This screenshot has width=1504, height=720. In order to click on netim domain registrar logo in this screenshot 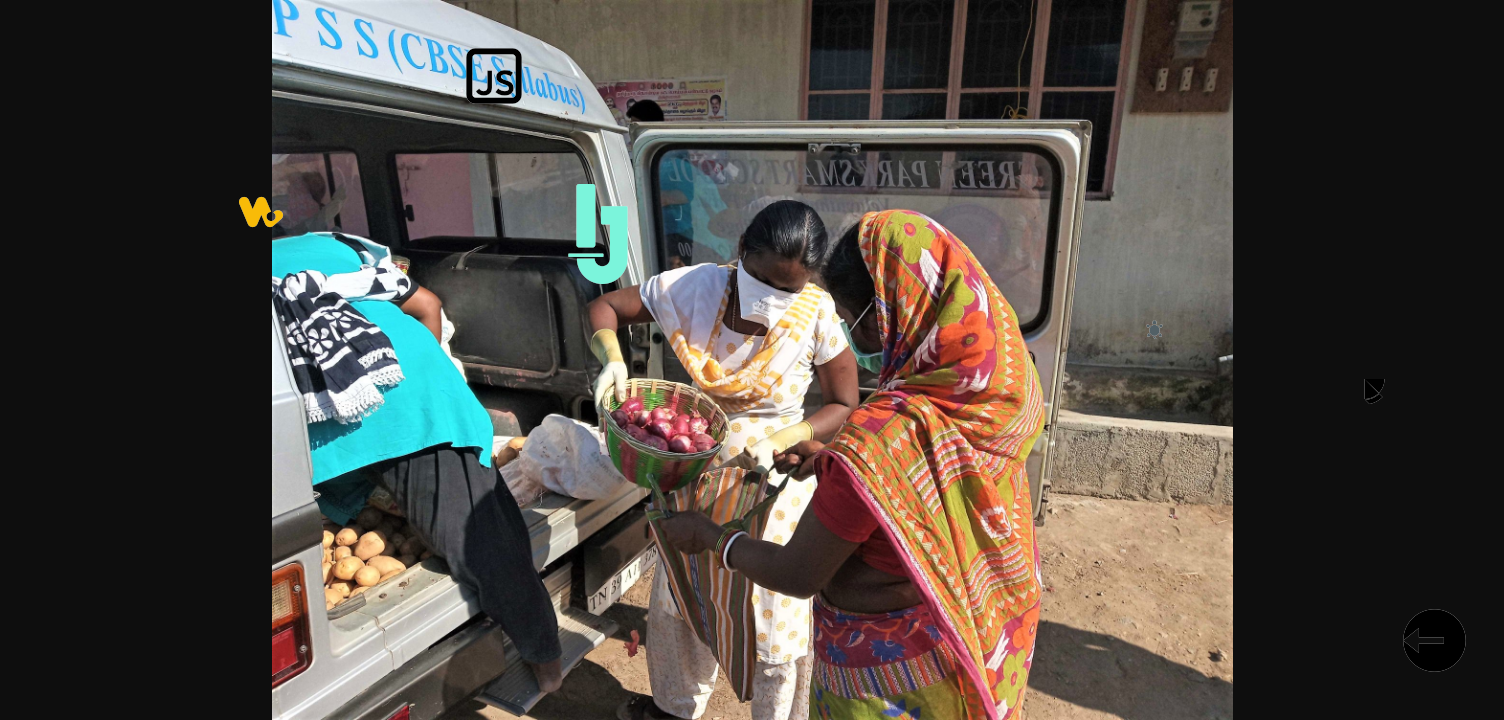, I will do `click(261, 212)`.